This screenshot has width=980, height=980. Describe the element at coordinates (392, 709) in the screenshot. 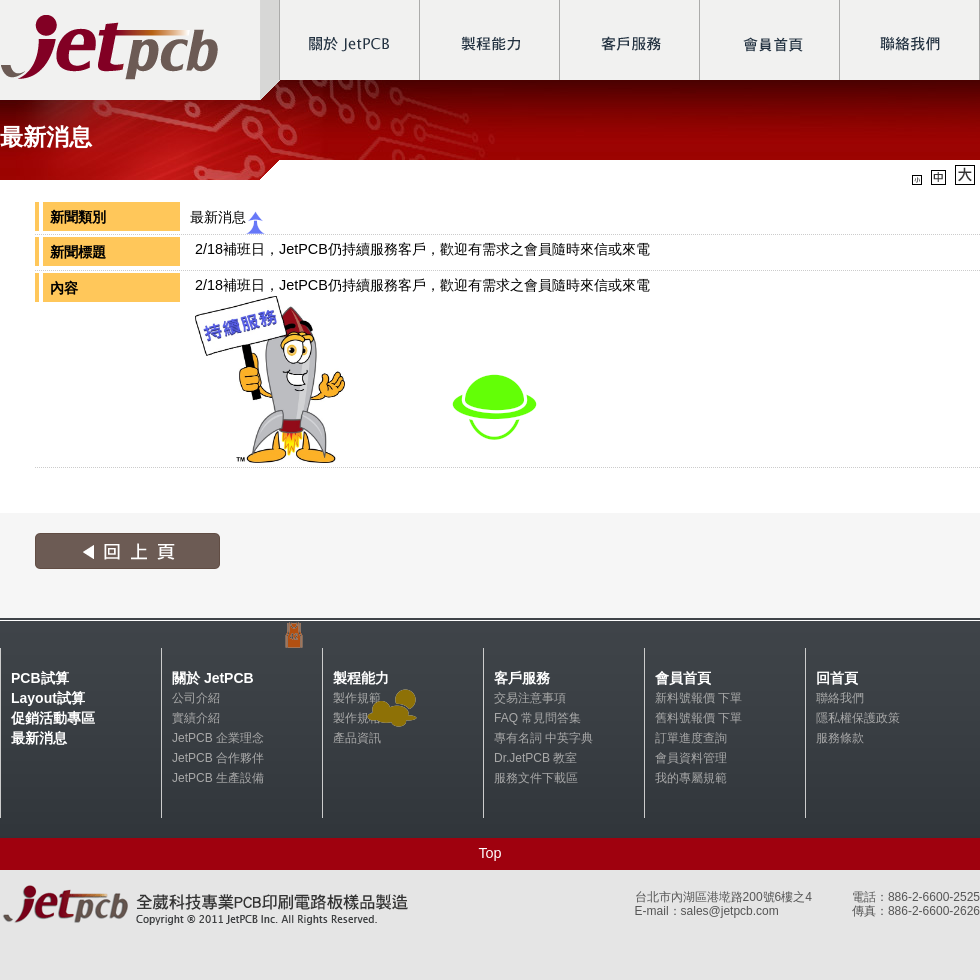

I see `view current weather conditions` at that location.